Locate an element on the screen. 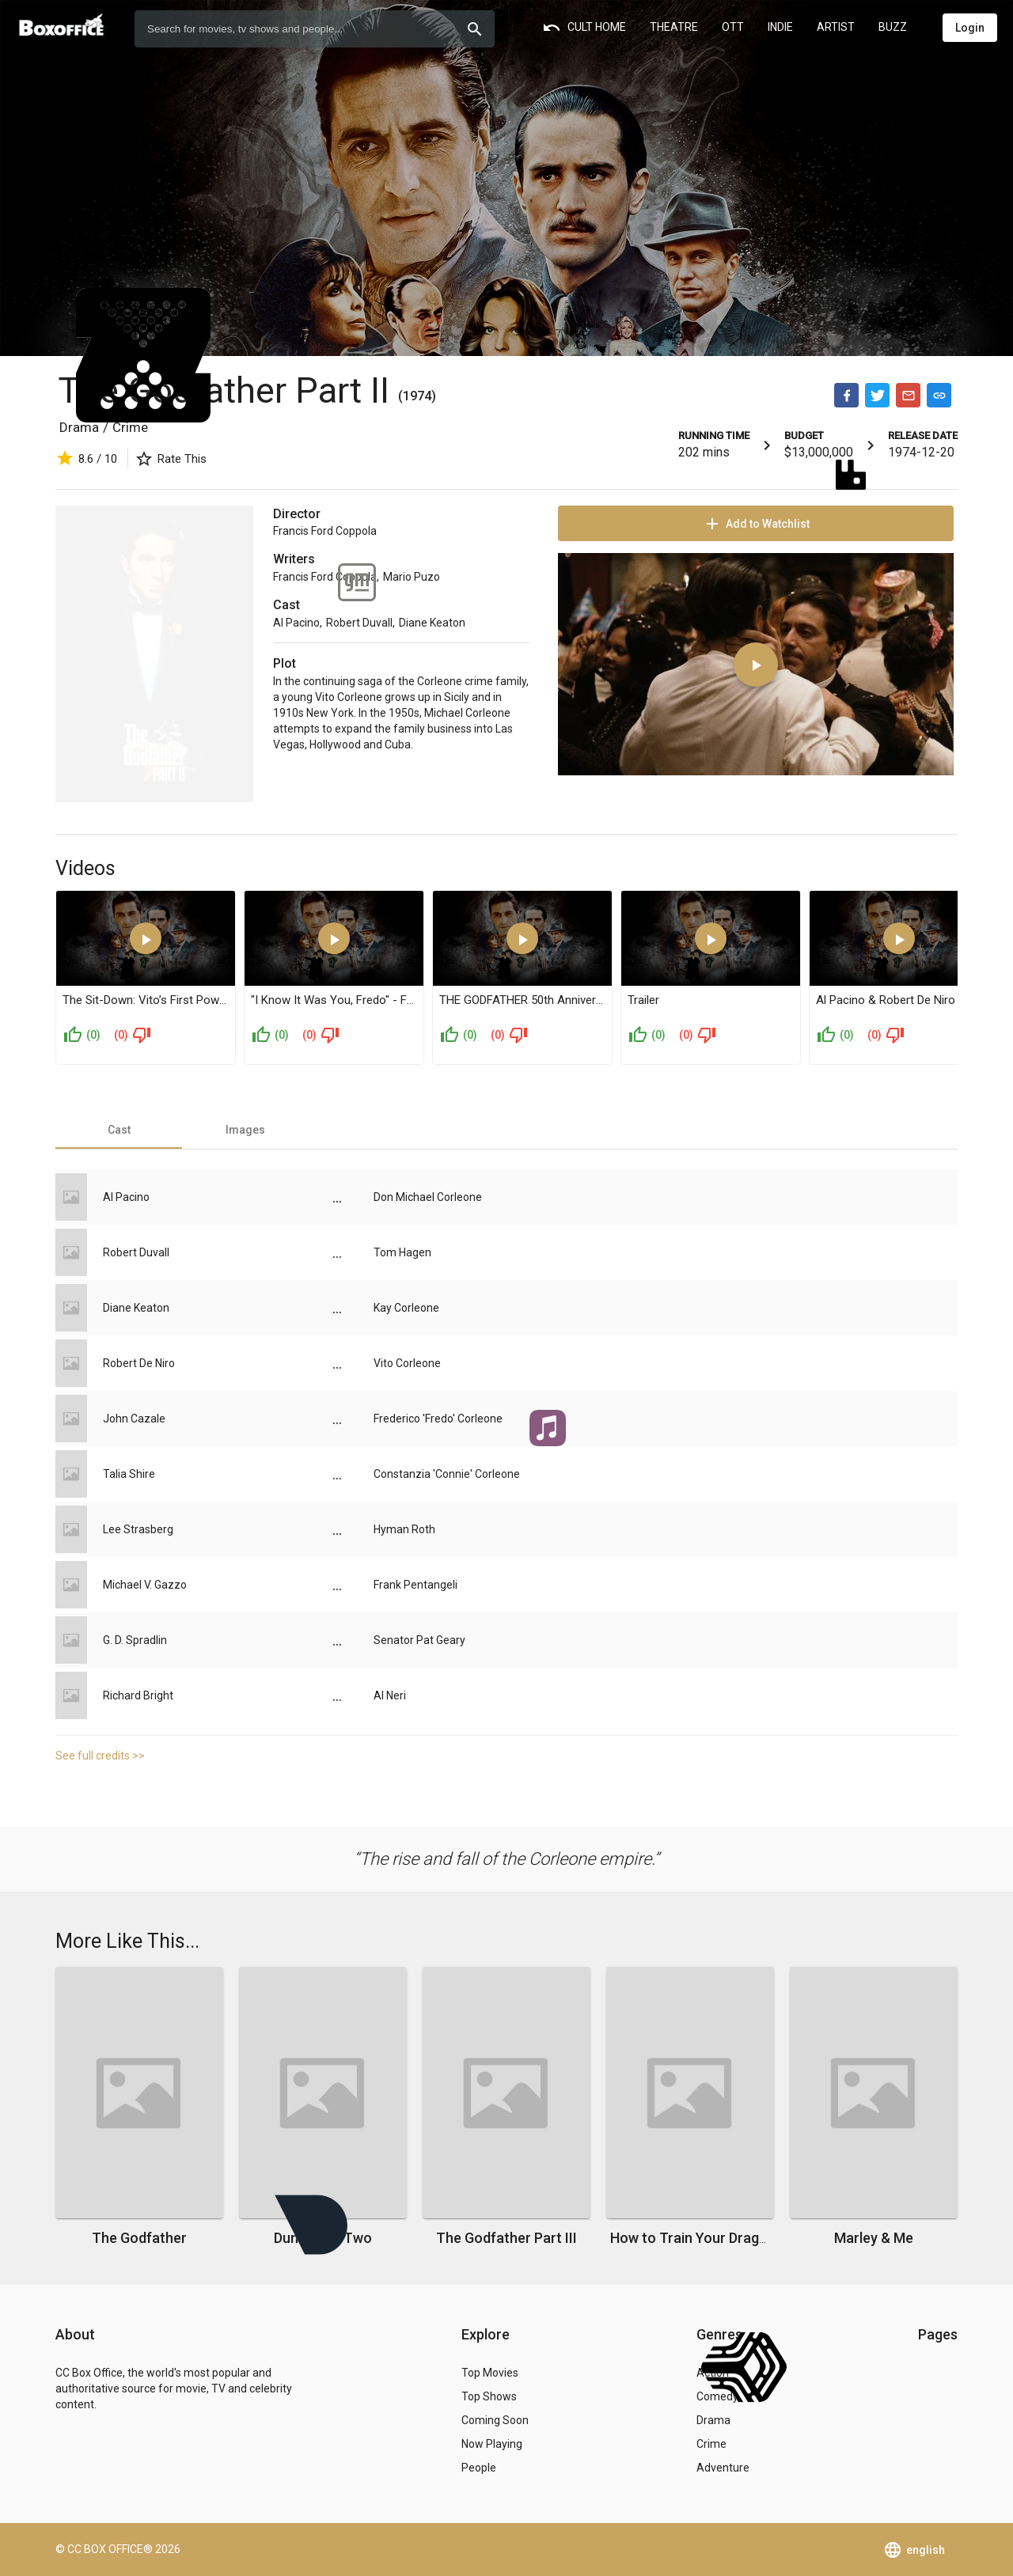  openzfs file system branding logo is located at coordinates (143, 355).